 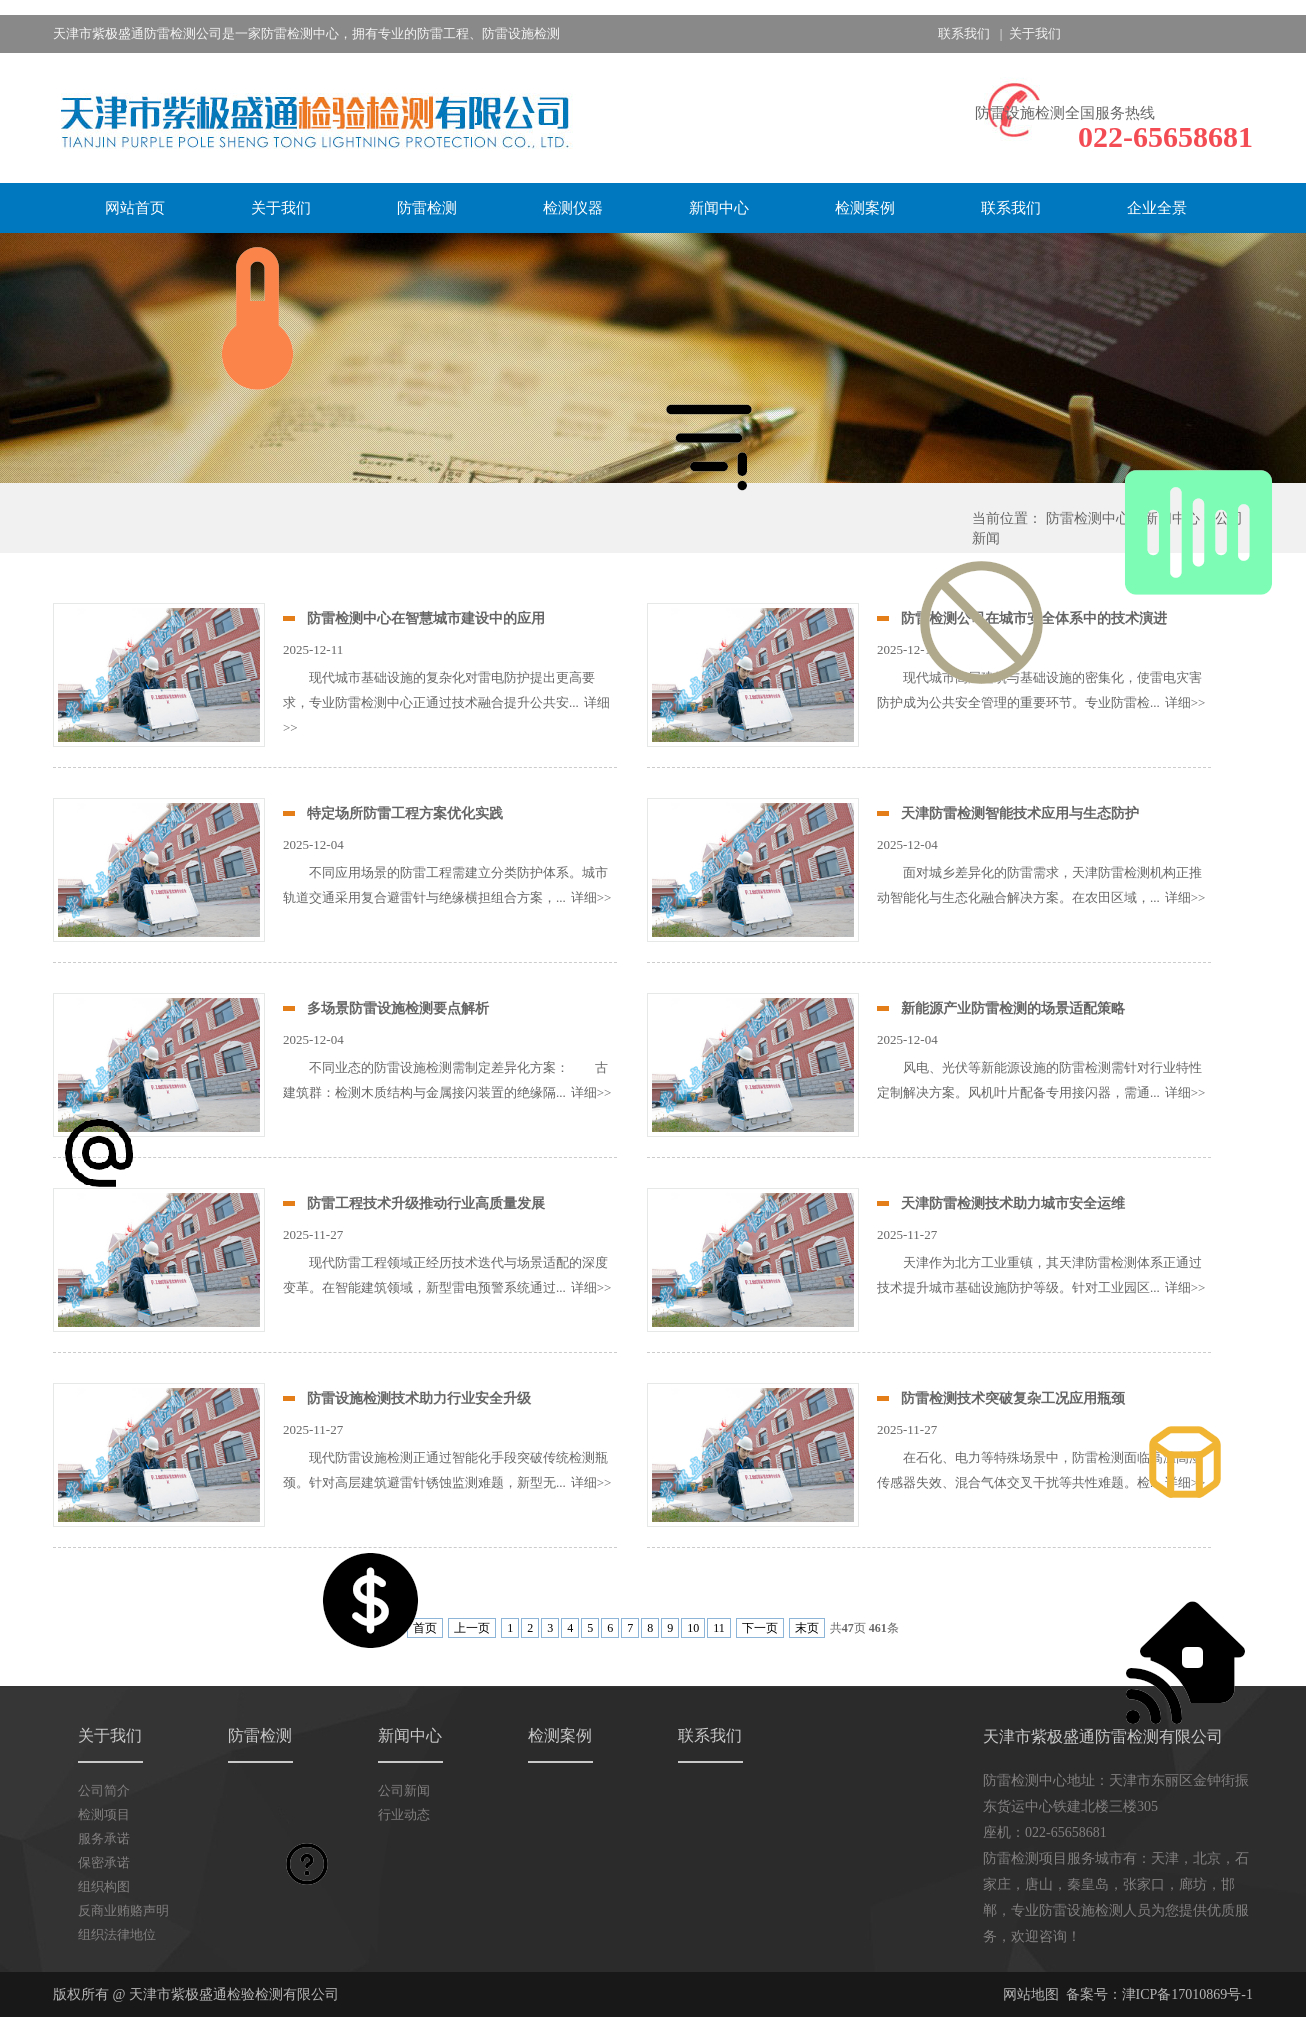 I want to click on filter settings require attention, so click(x=709, y=438).